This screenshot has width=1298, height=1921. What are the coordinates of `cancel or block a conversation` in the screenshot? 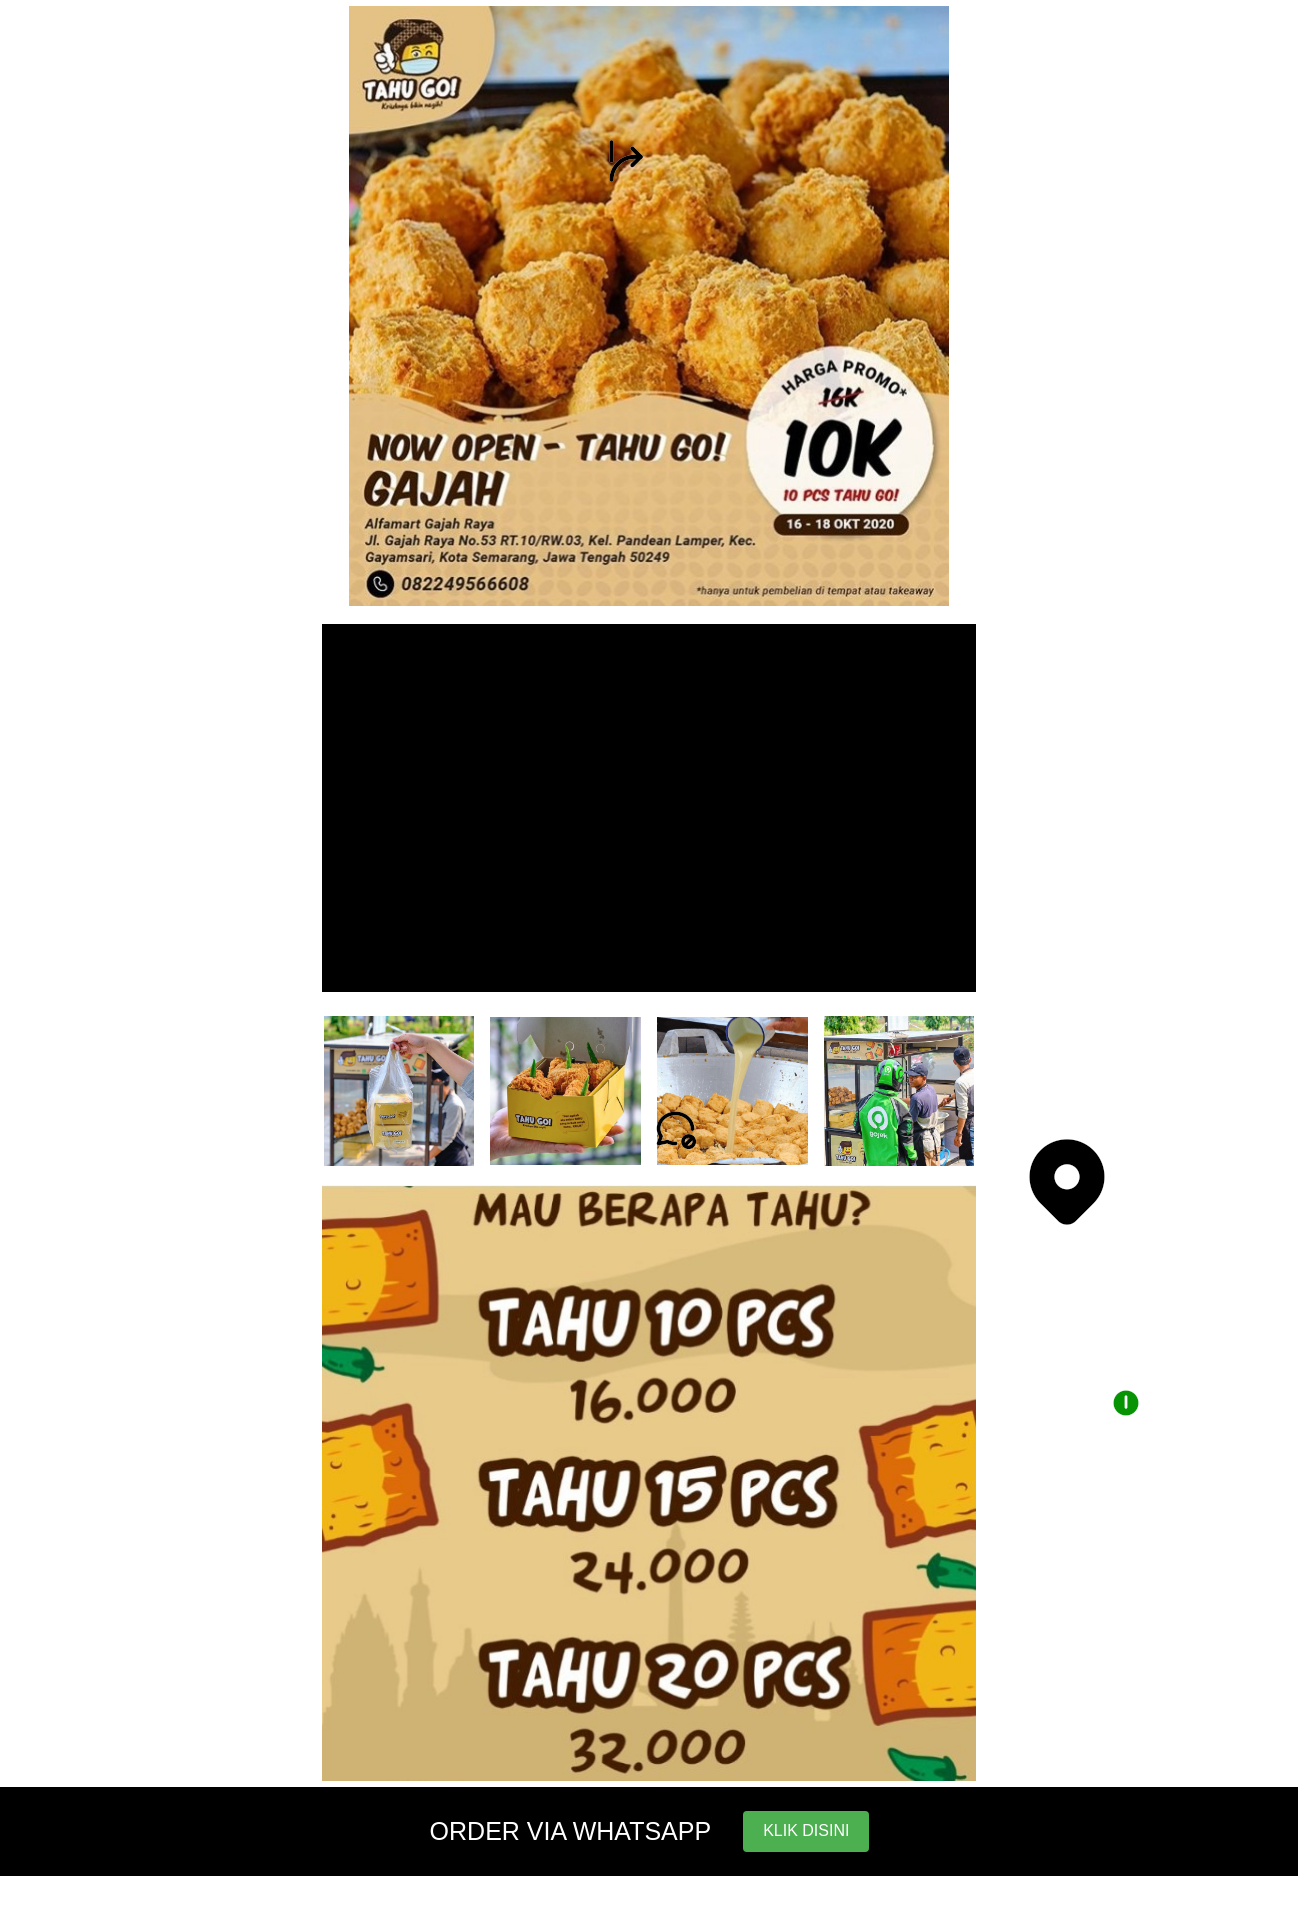 It's located at (675, 1128).